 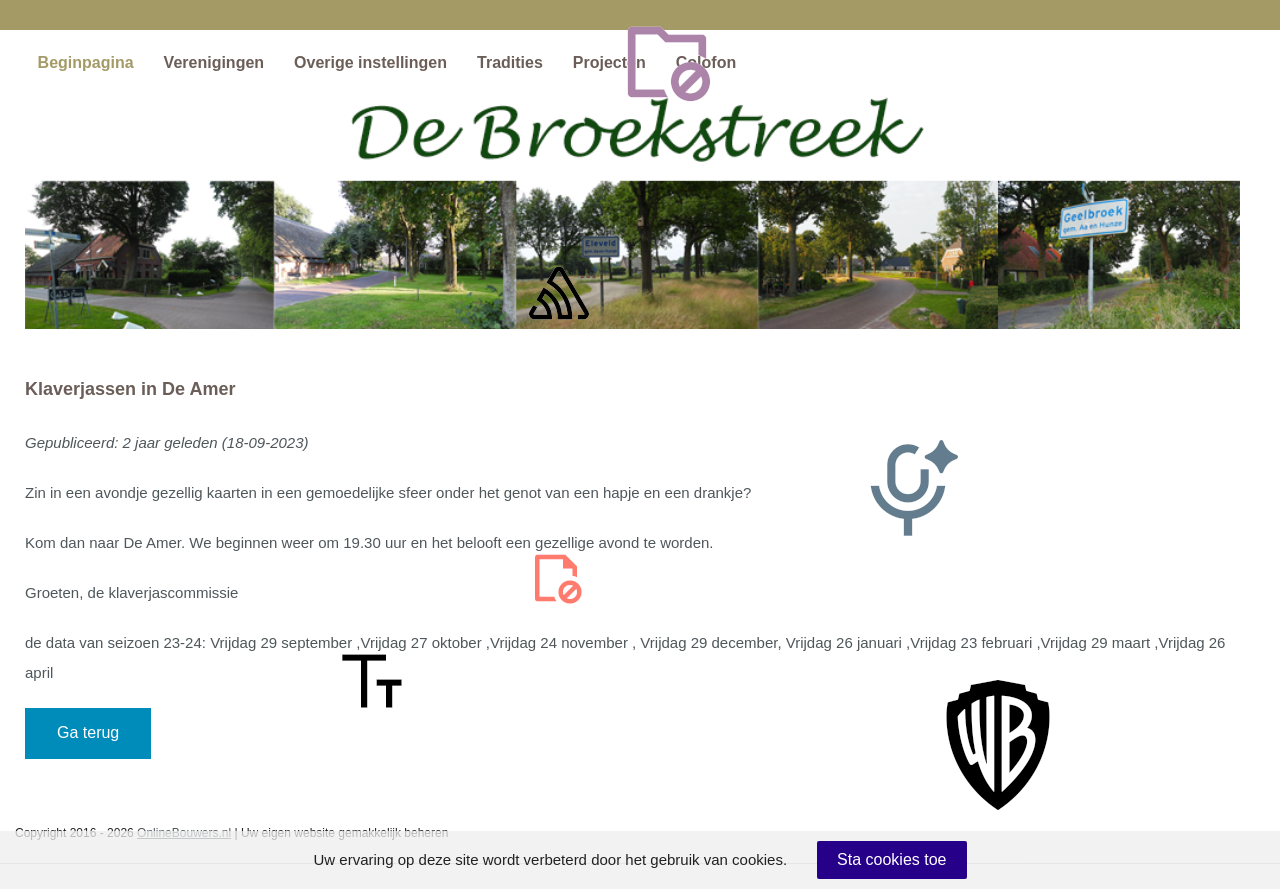 What do you see at coordinates (998, 745) in the screenshot?
I see `warner bros. official logo` at bounding box center [998, 745].